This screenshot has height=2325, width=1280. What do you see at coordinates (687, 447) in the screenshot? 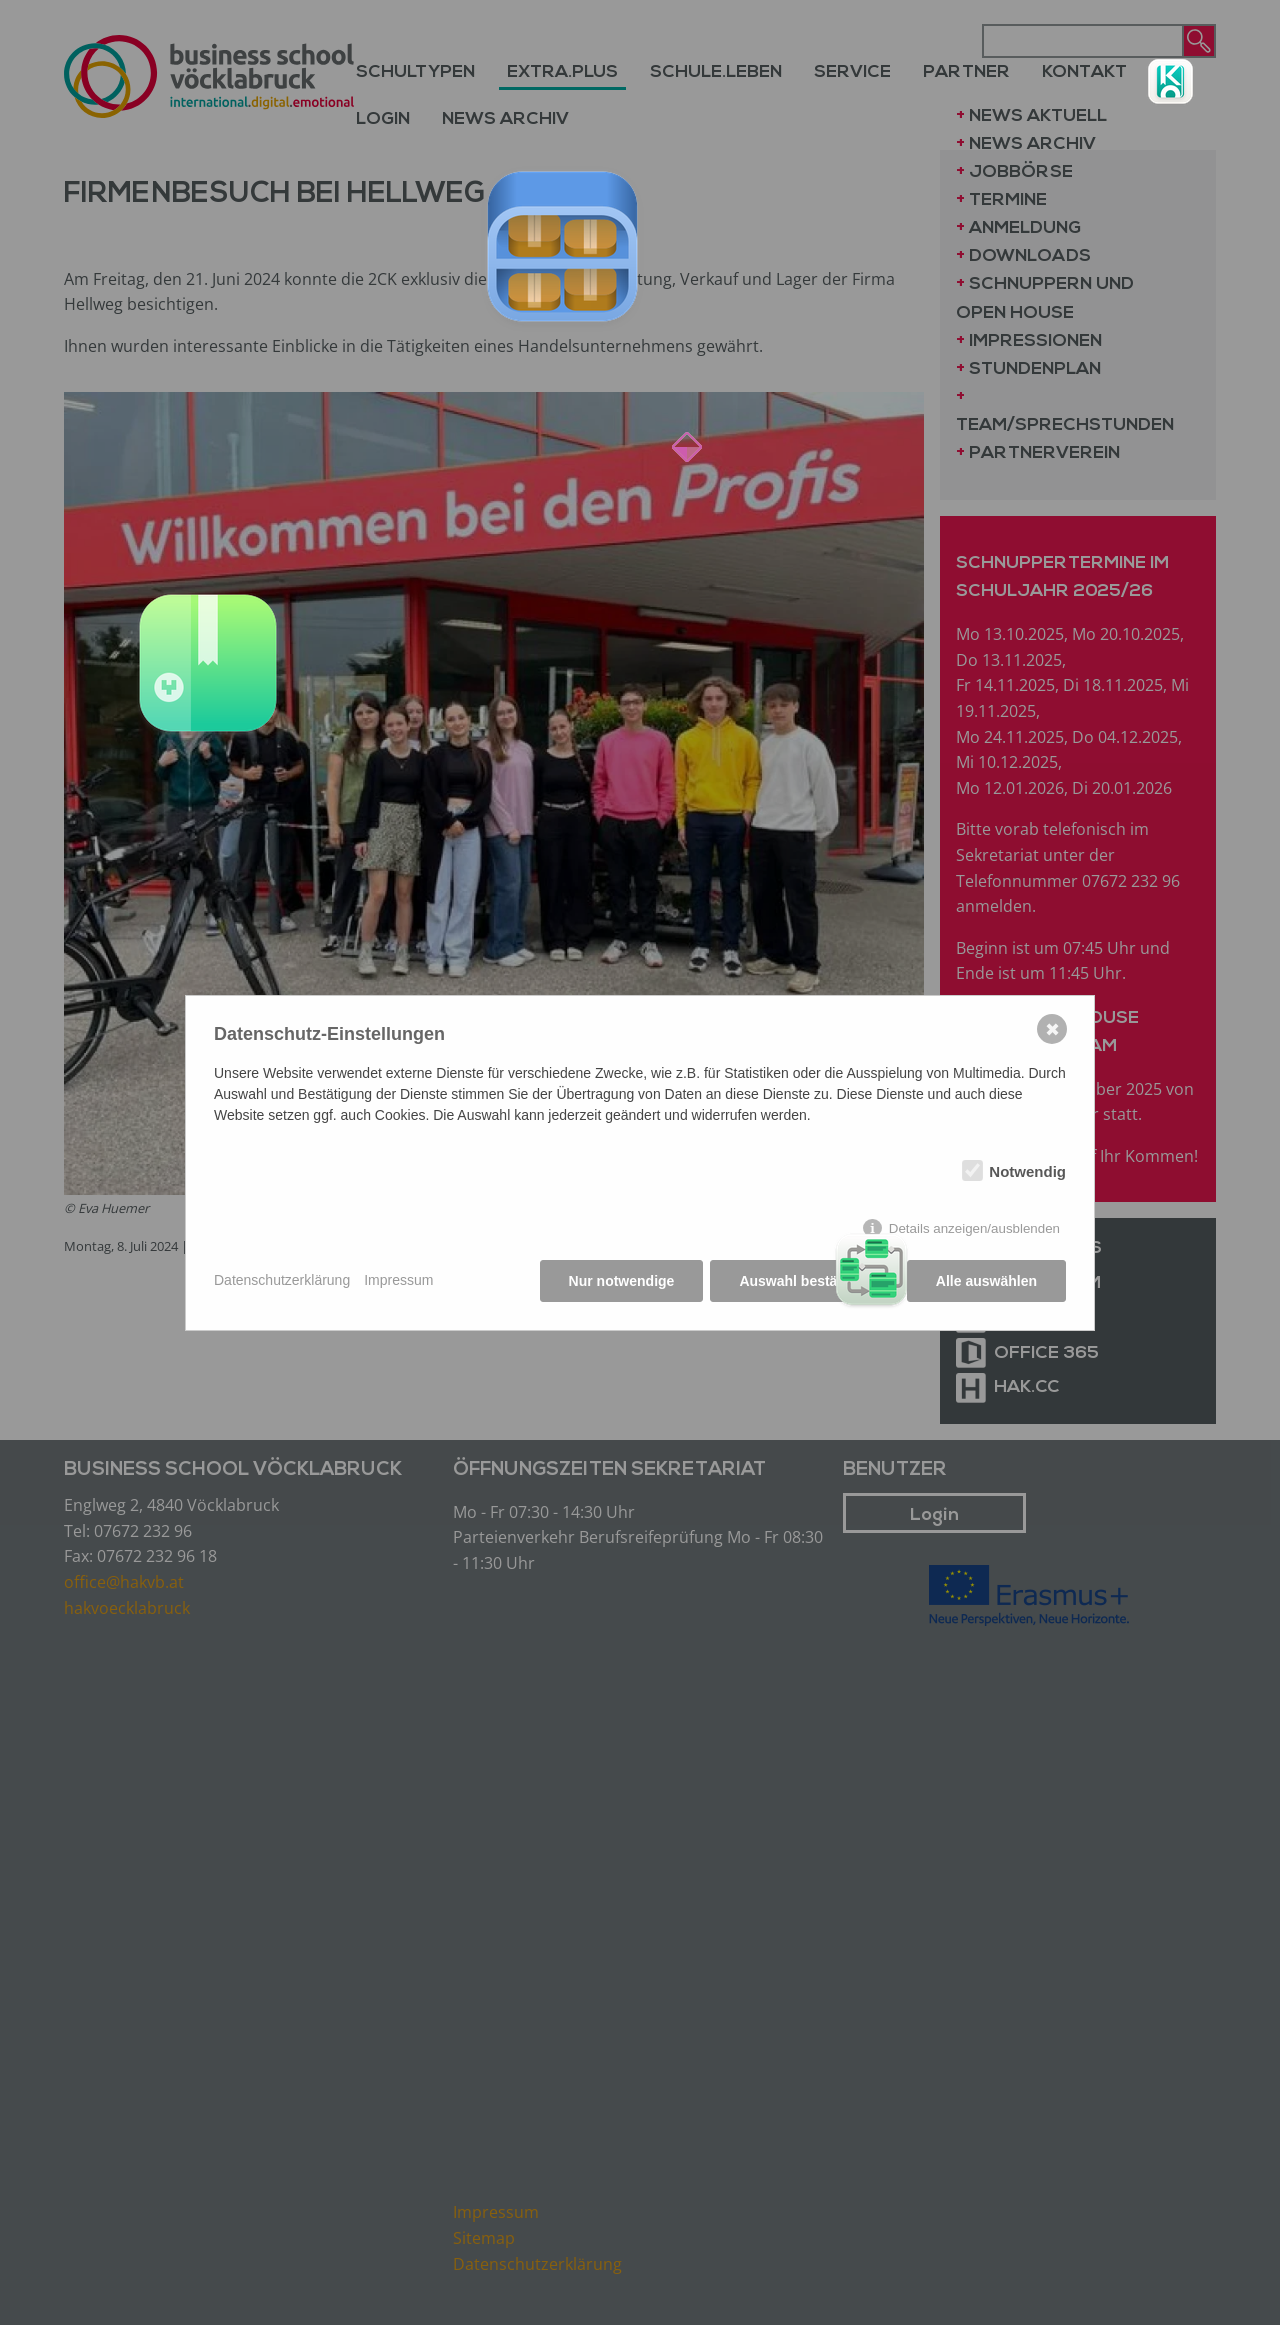
I see `open fragments torrent client` at bounding box center [687, 447].